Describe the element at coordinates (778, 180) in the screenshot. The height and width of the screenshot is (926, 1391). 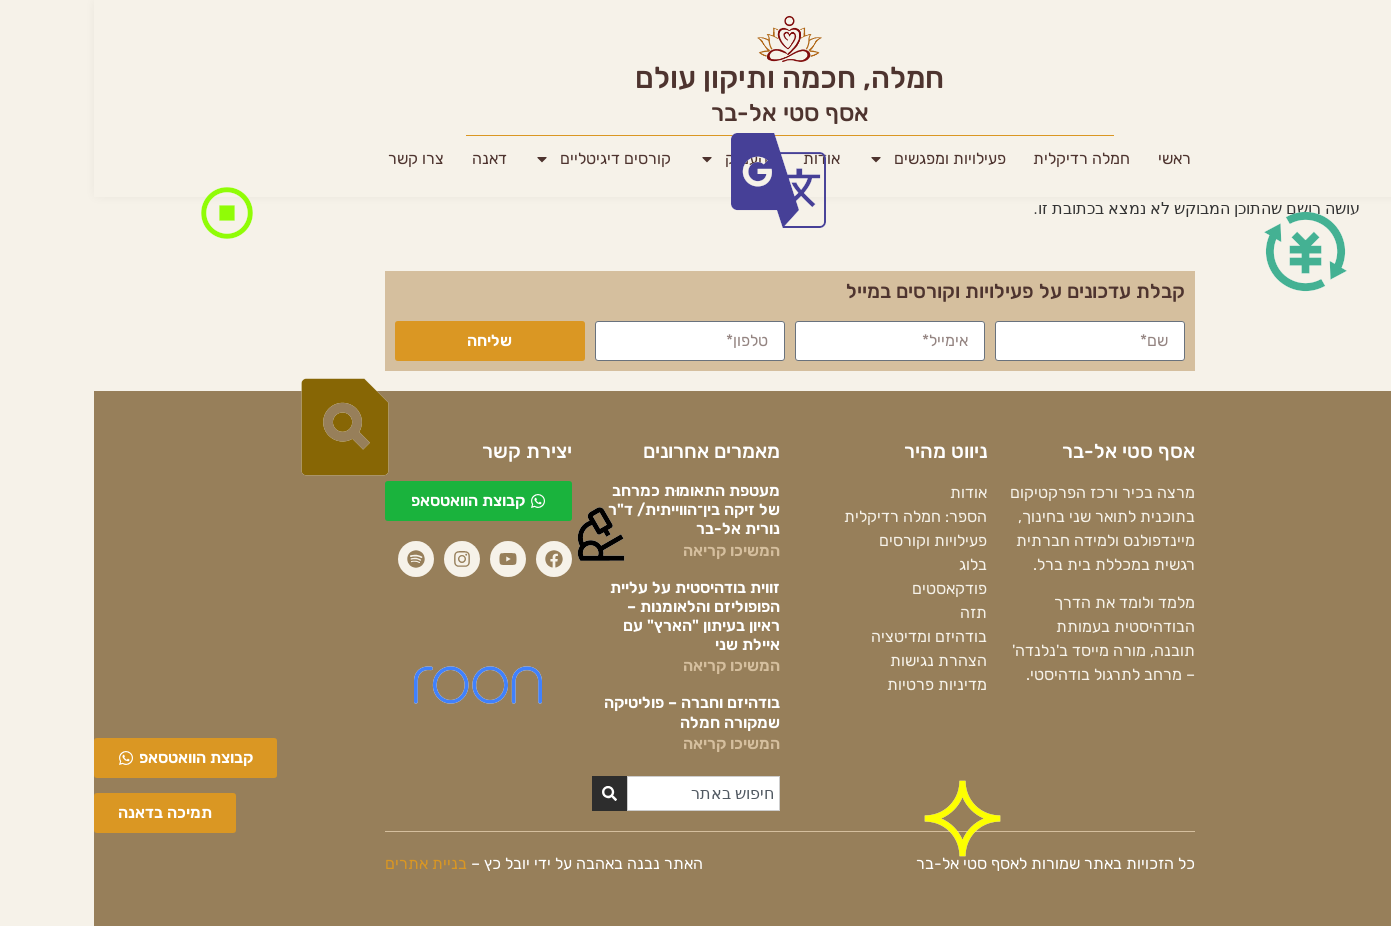
I see `open google translate` at that location.